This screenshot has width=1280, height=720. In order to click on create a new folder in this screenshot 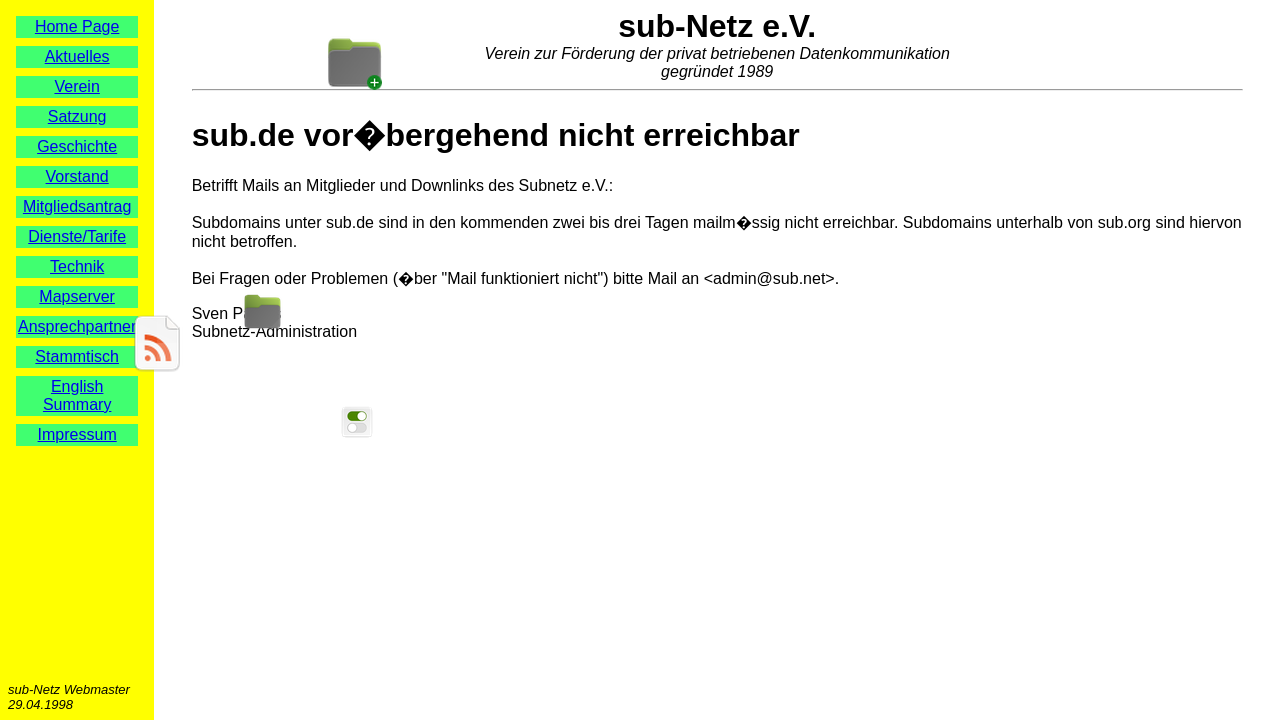, I will do `click(354, 62)`.